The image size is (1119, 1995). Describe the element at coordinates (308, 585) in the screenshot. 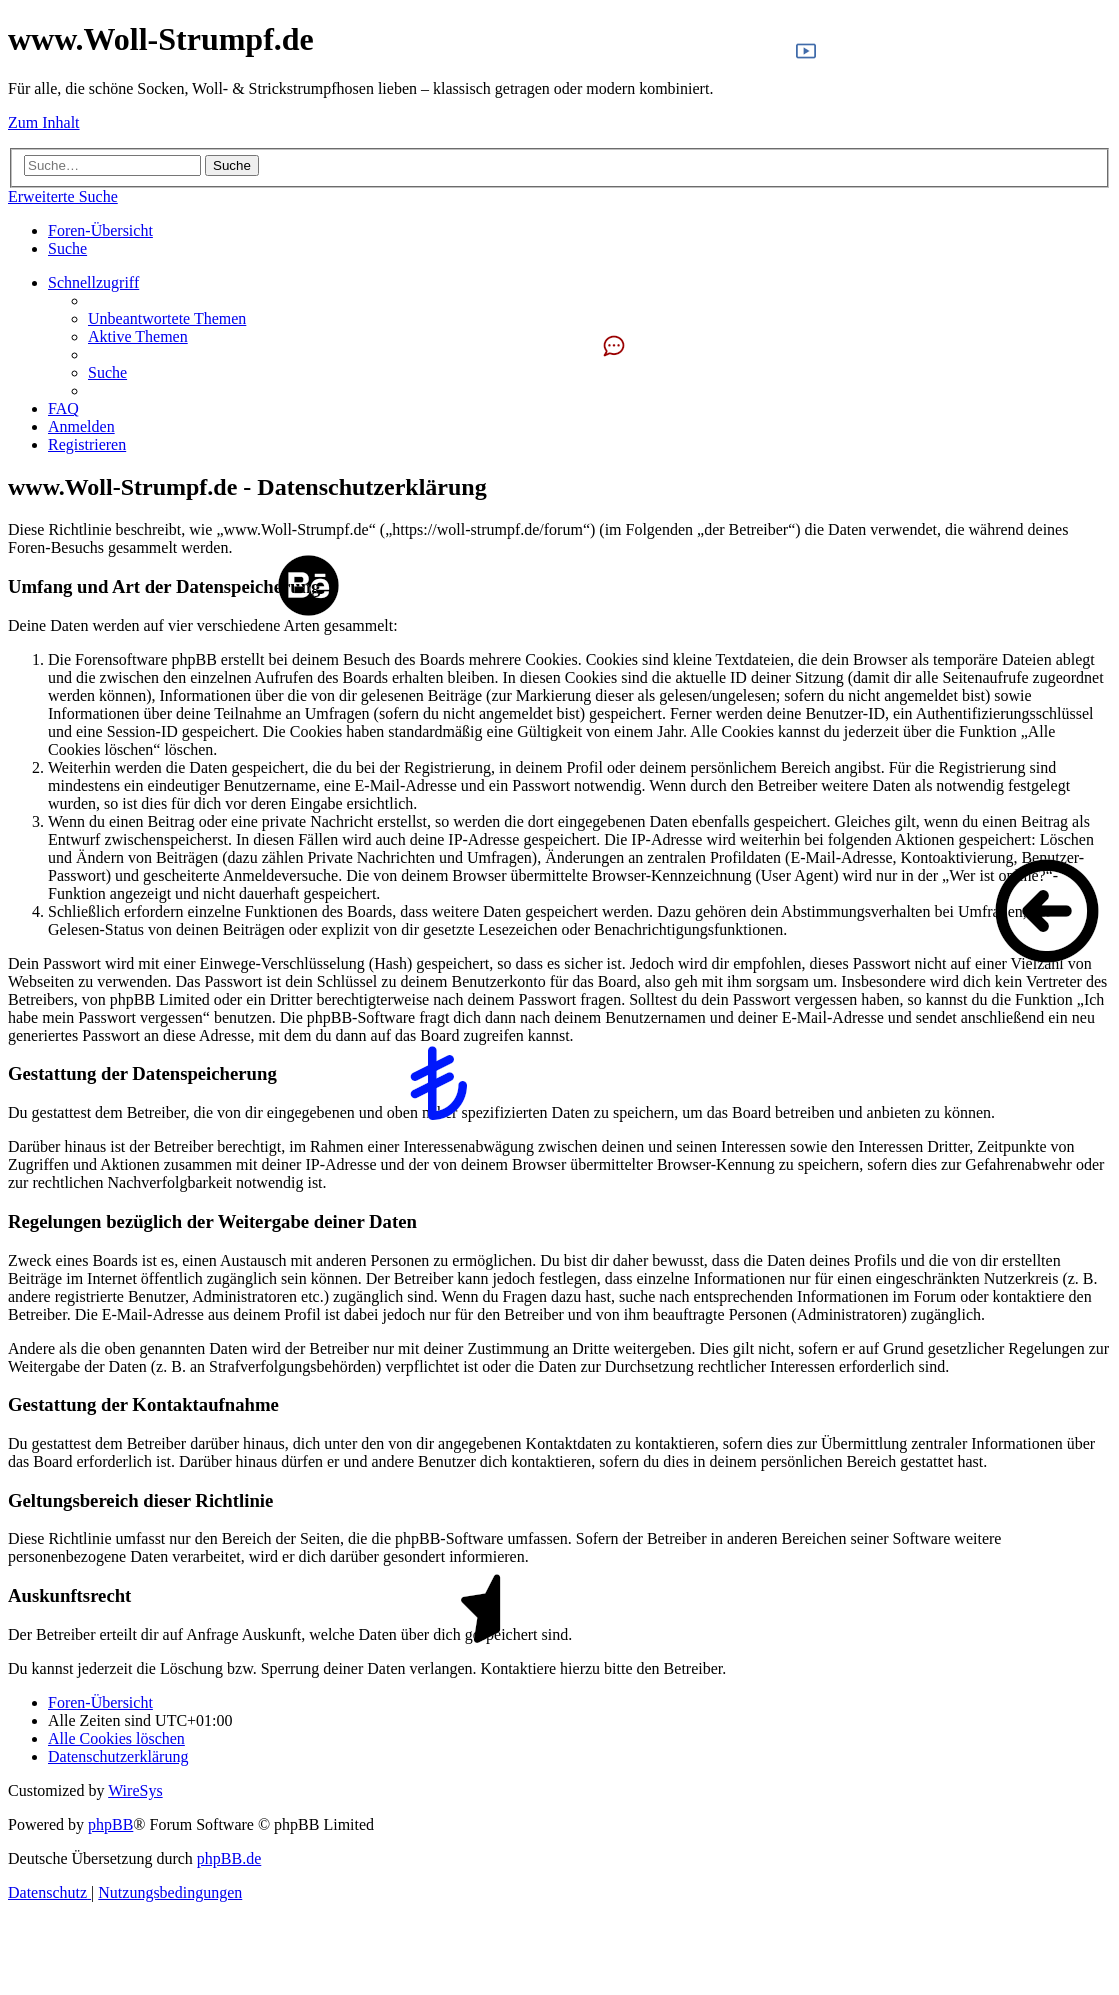

I see `visit Behance profile or portfolio` at that location.